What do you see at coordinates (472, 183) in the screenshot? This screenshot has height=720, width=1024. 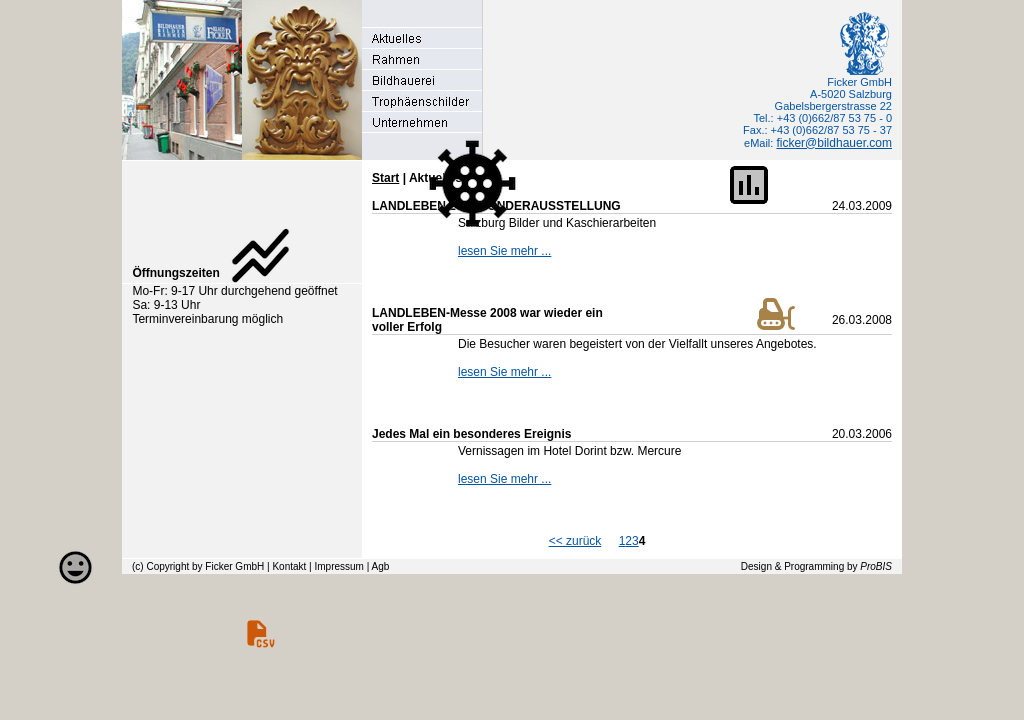 I see `view coronavirus or COVID-19 related information` at bounding box center [472, 183].